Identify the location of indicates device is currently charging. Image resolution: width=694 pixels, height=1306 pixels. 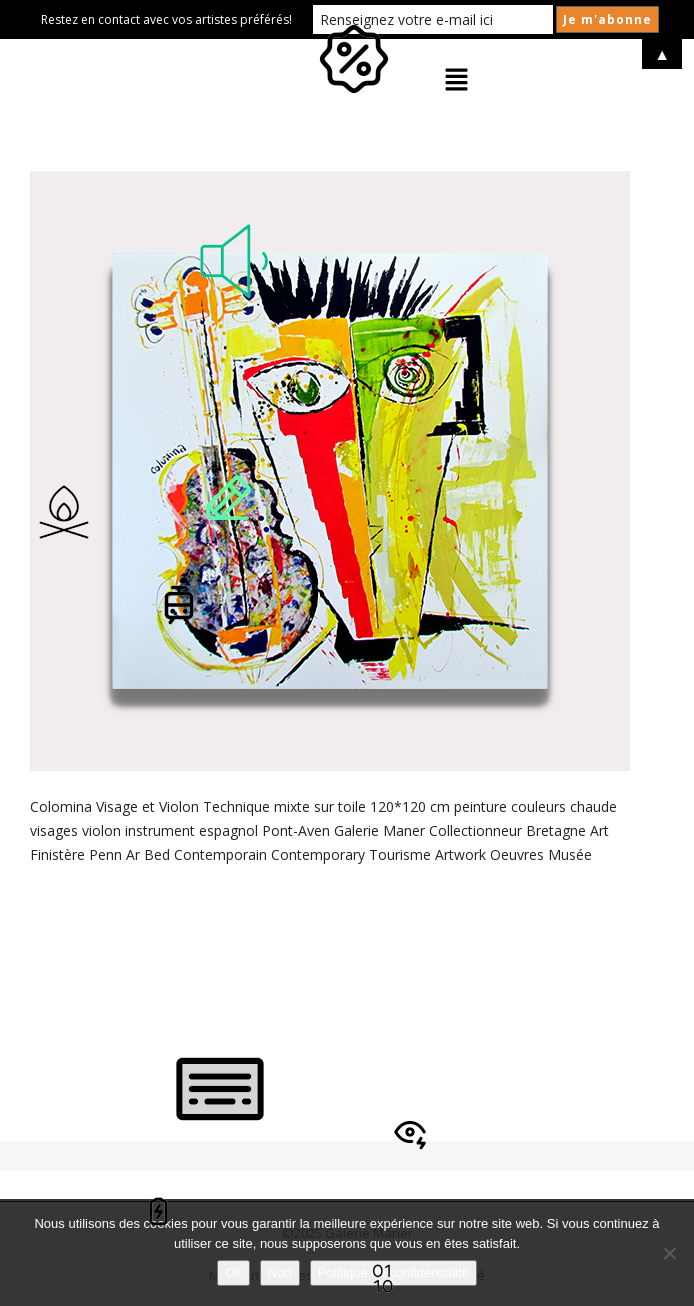
(158, 1211).